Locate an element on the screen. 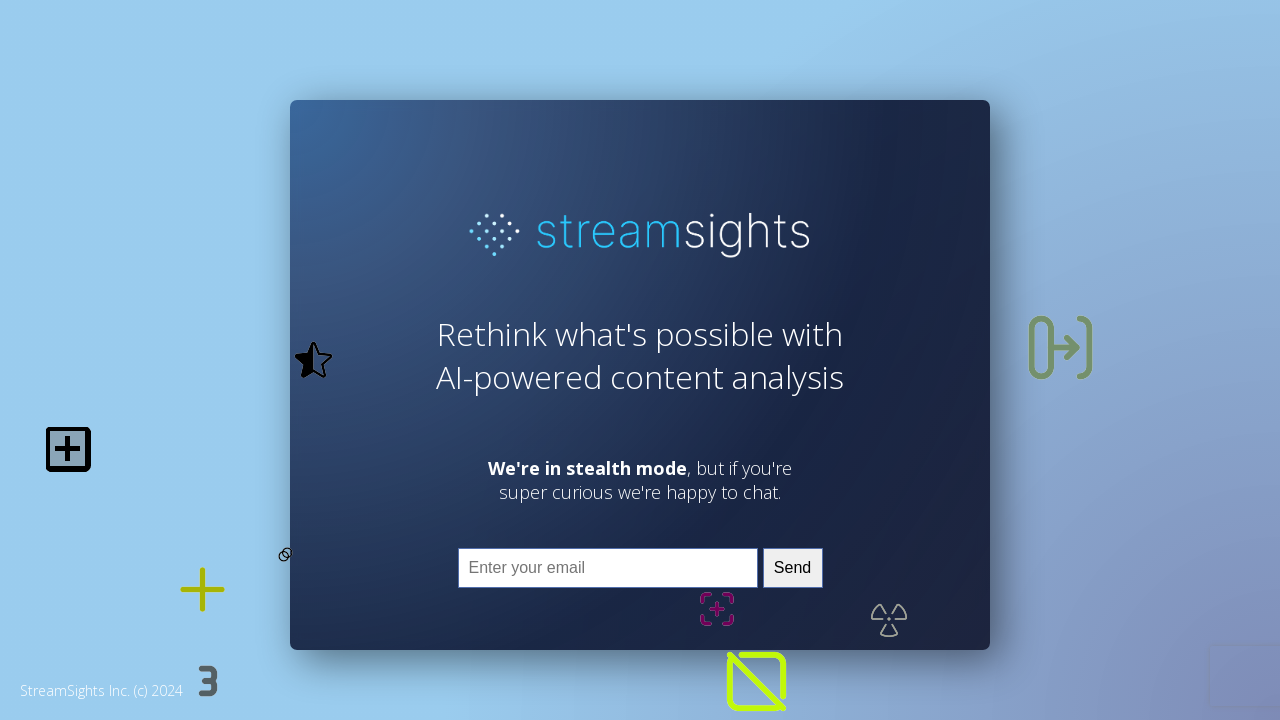 This screenshot has height=720, width=1280. center or focus on current location is located at coordinates (717, 609).